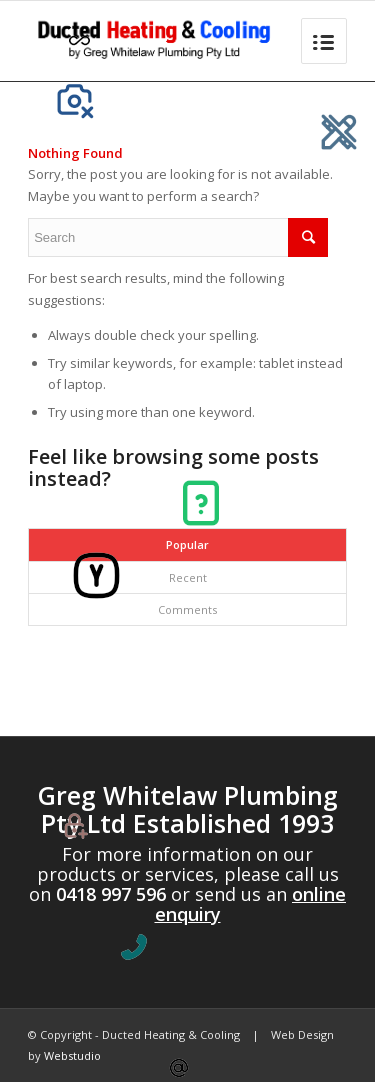 The width and height of the screenshot is (375, 1082). I want to click on indicates items starting with the letter Y, so click(96, 575).